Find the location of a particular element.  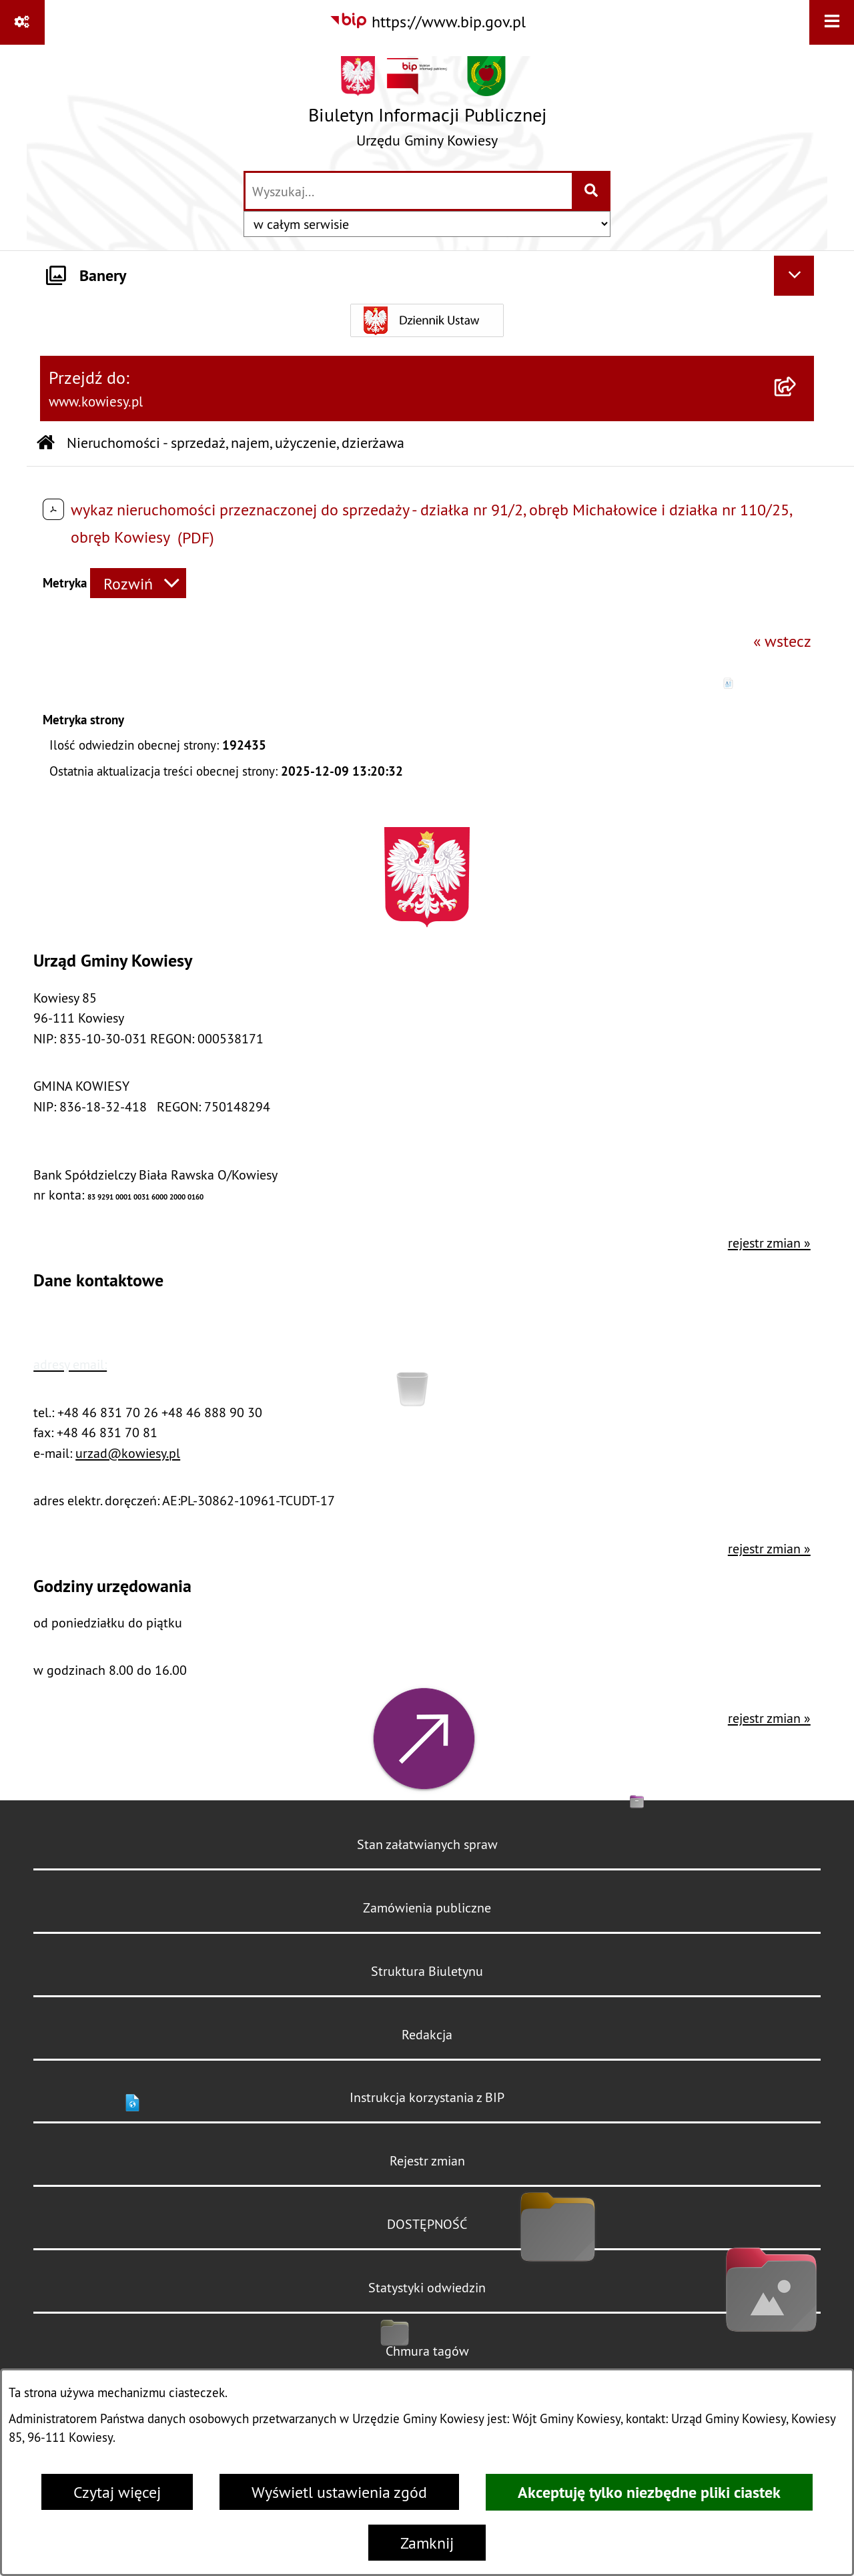

open the file manager is located at coordinates (636, 1801).